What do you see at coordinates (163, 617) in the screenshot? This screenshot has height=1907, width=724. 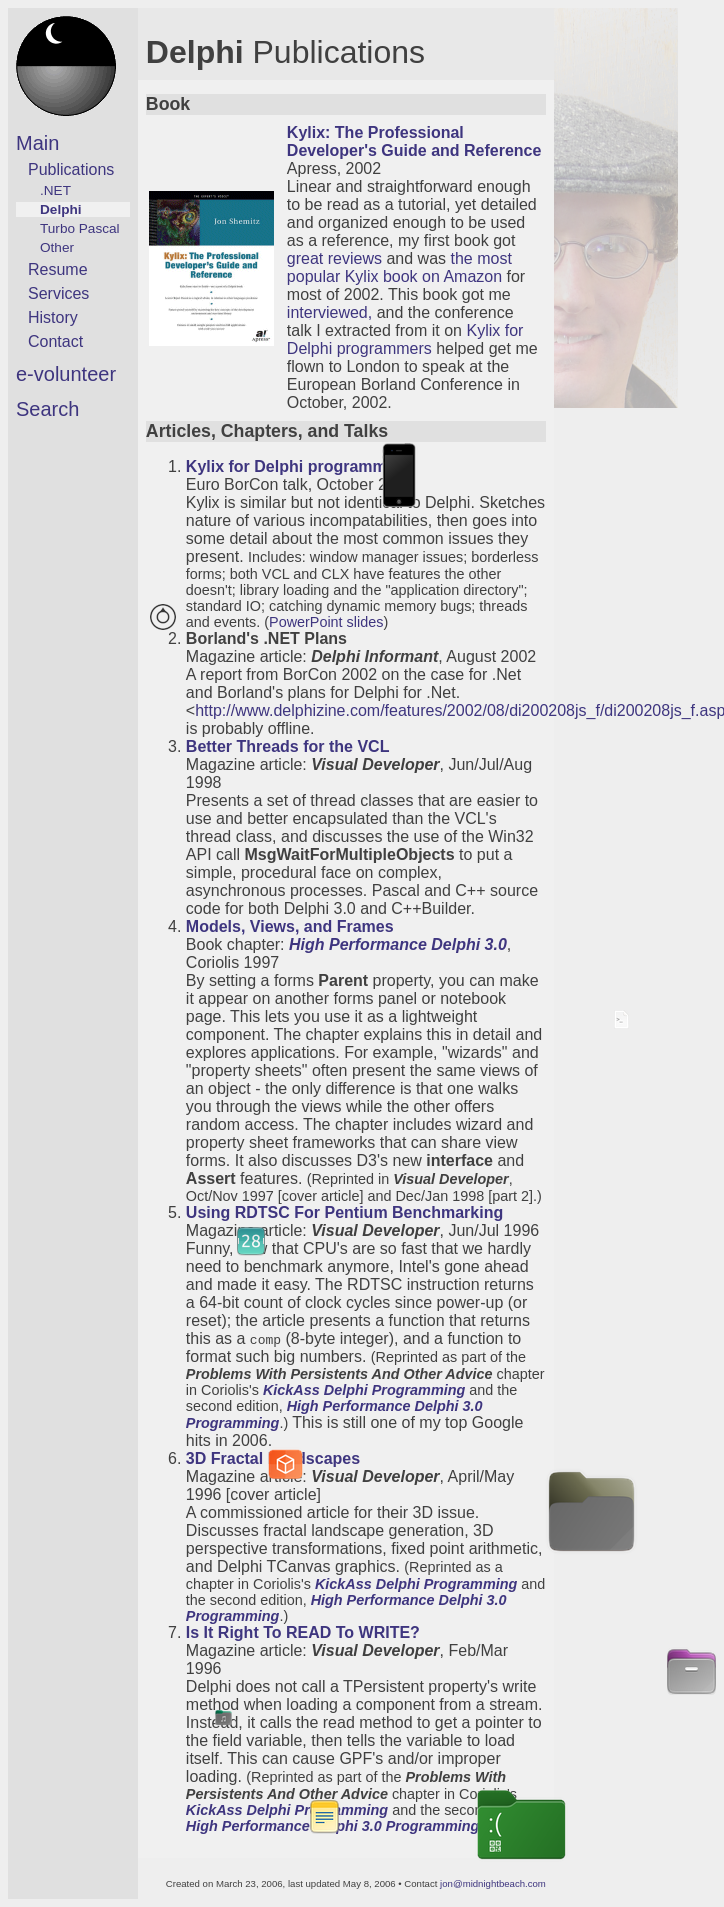 I see `access privacy settings` at bounding box center [163, 617].